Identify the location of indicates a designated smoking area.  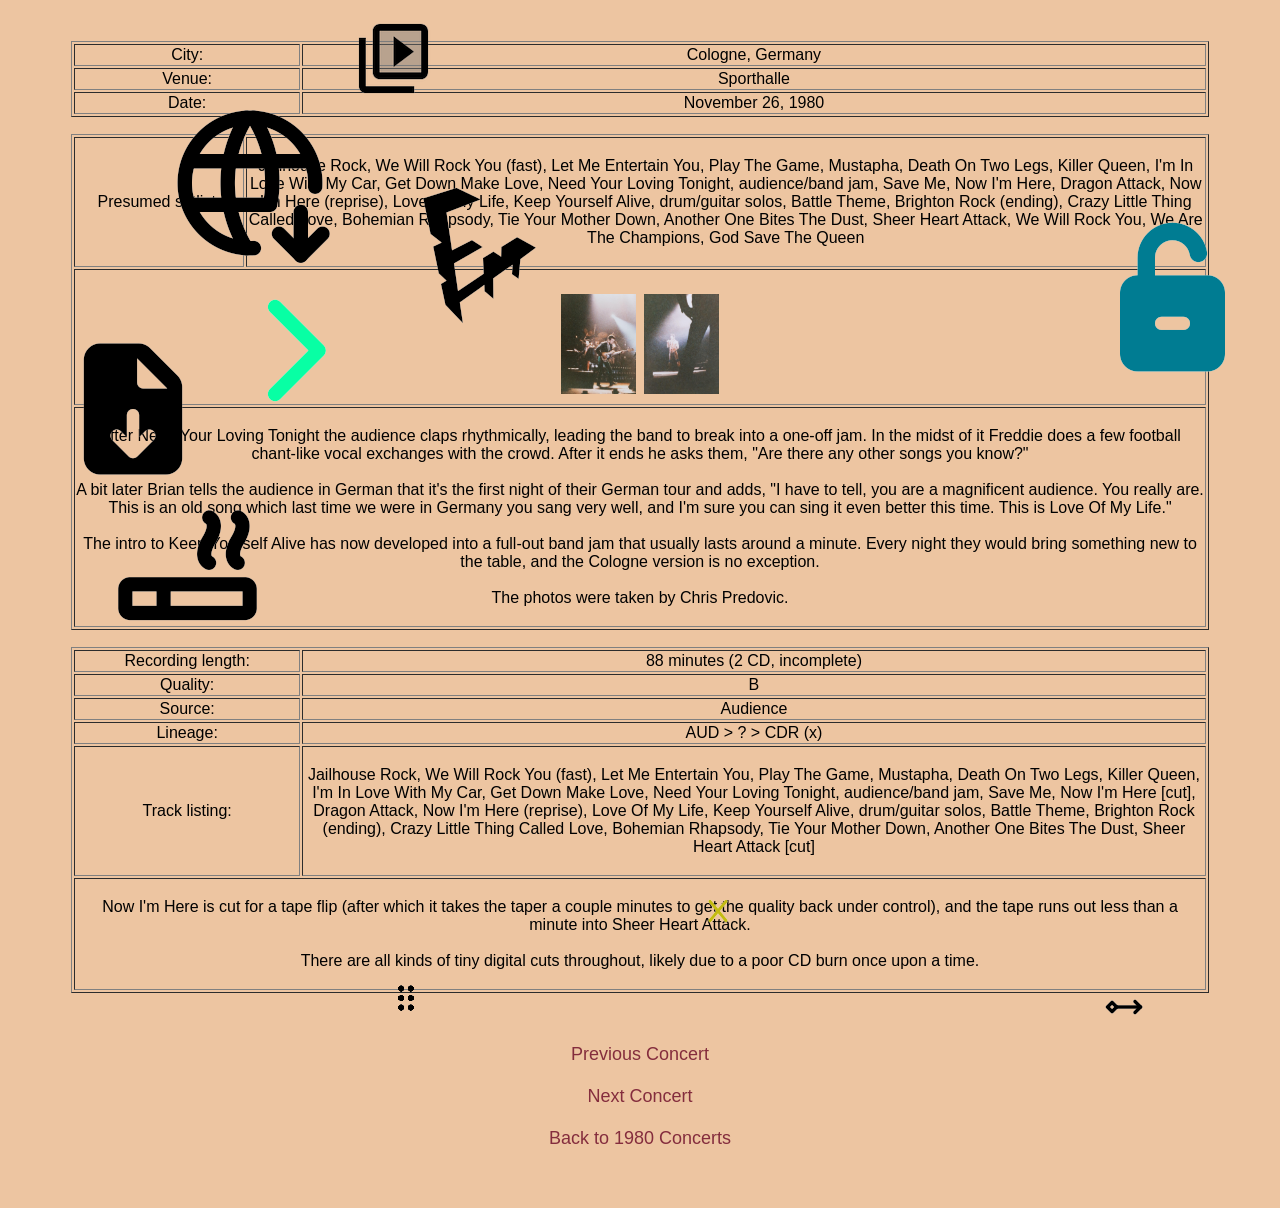
(187, 579).